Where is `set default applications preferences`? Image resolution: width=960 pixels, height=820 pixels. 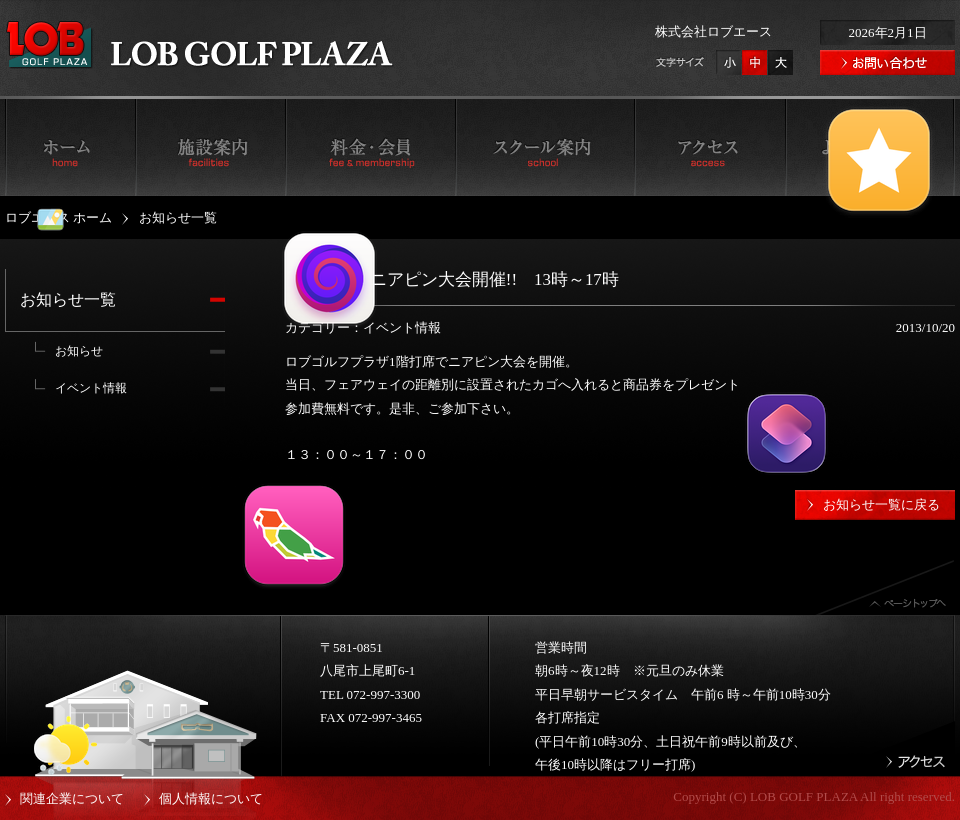
set default applications preferences is located at coordinates (879, 162).